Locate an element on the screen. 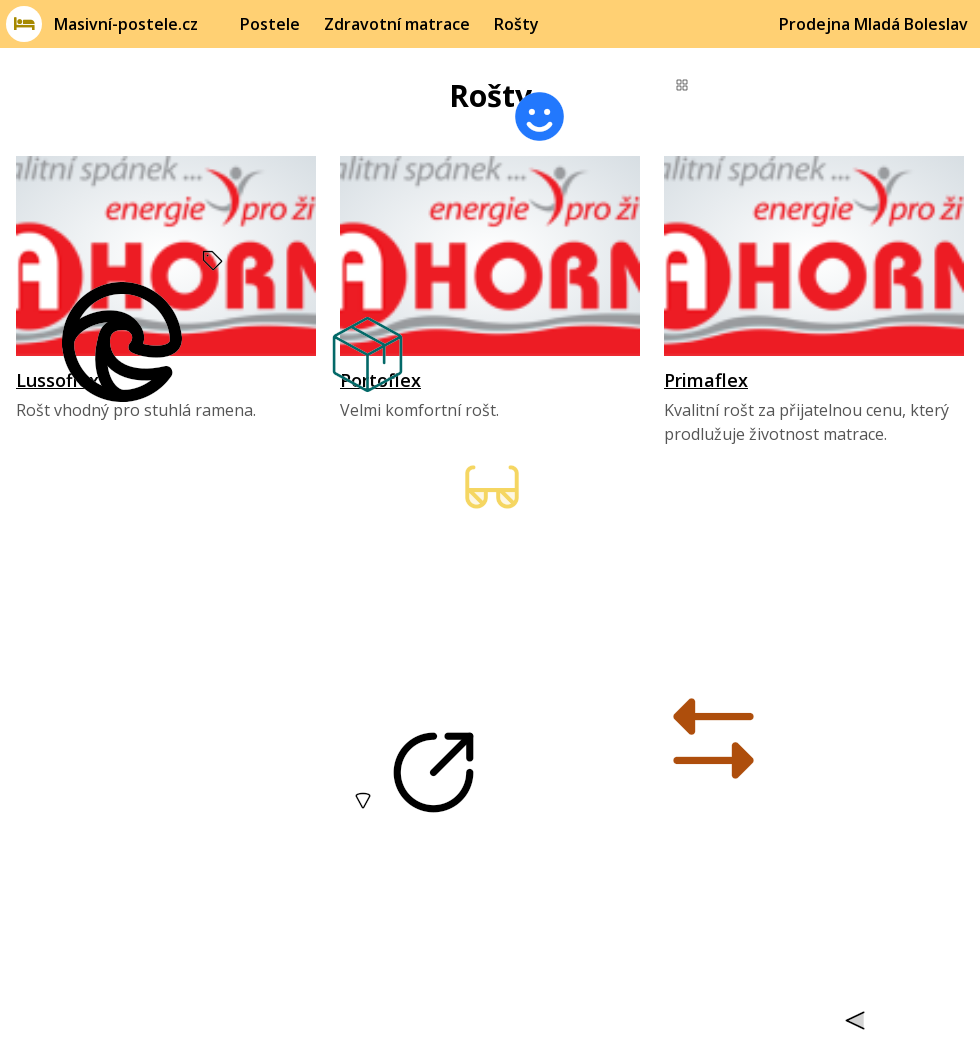  view package or shipment details is located at coordinates (367, 354).